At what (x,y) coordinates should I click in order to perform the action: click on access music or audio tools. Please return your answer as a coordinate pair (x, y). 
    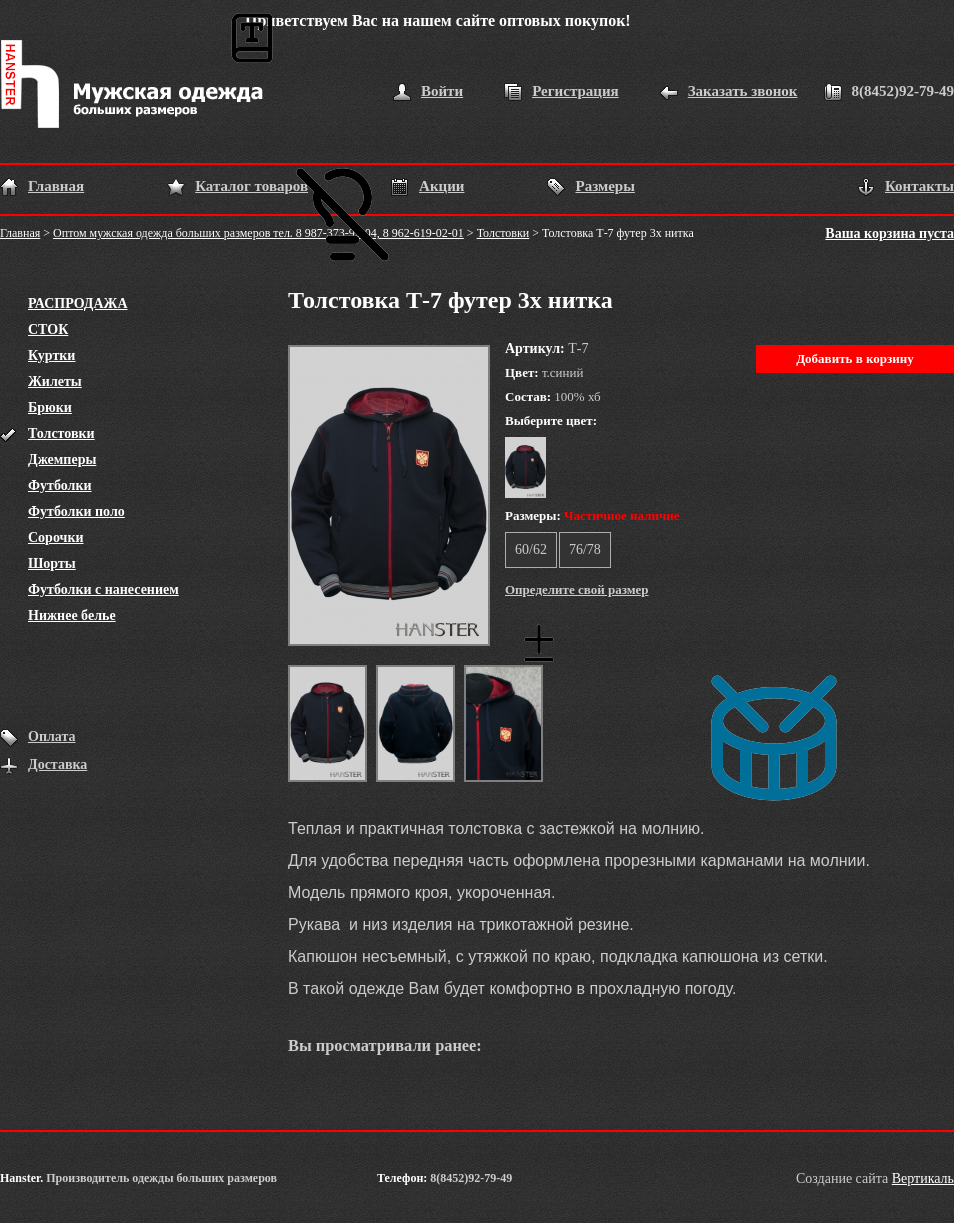
    Looking at the image, I should click on (774, 738).